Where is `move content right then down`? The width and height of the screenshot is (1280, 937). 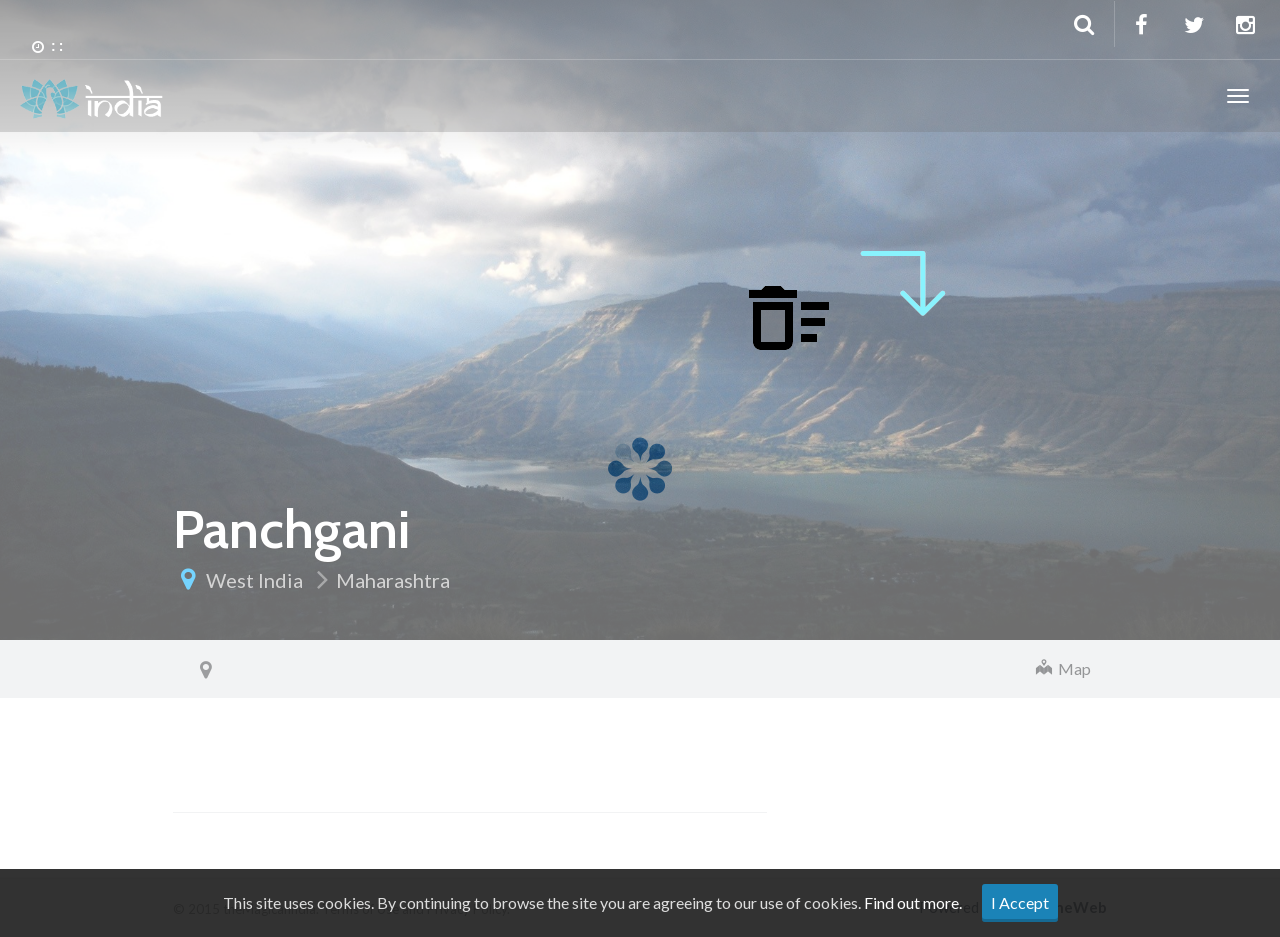 move content right then down is located at coordinates (903, 280).